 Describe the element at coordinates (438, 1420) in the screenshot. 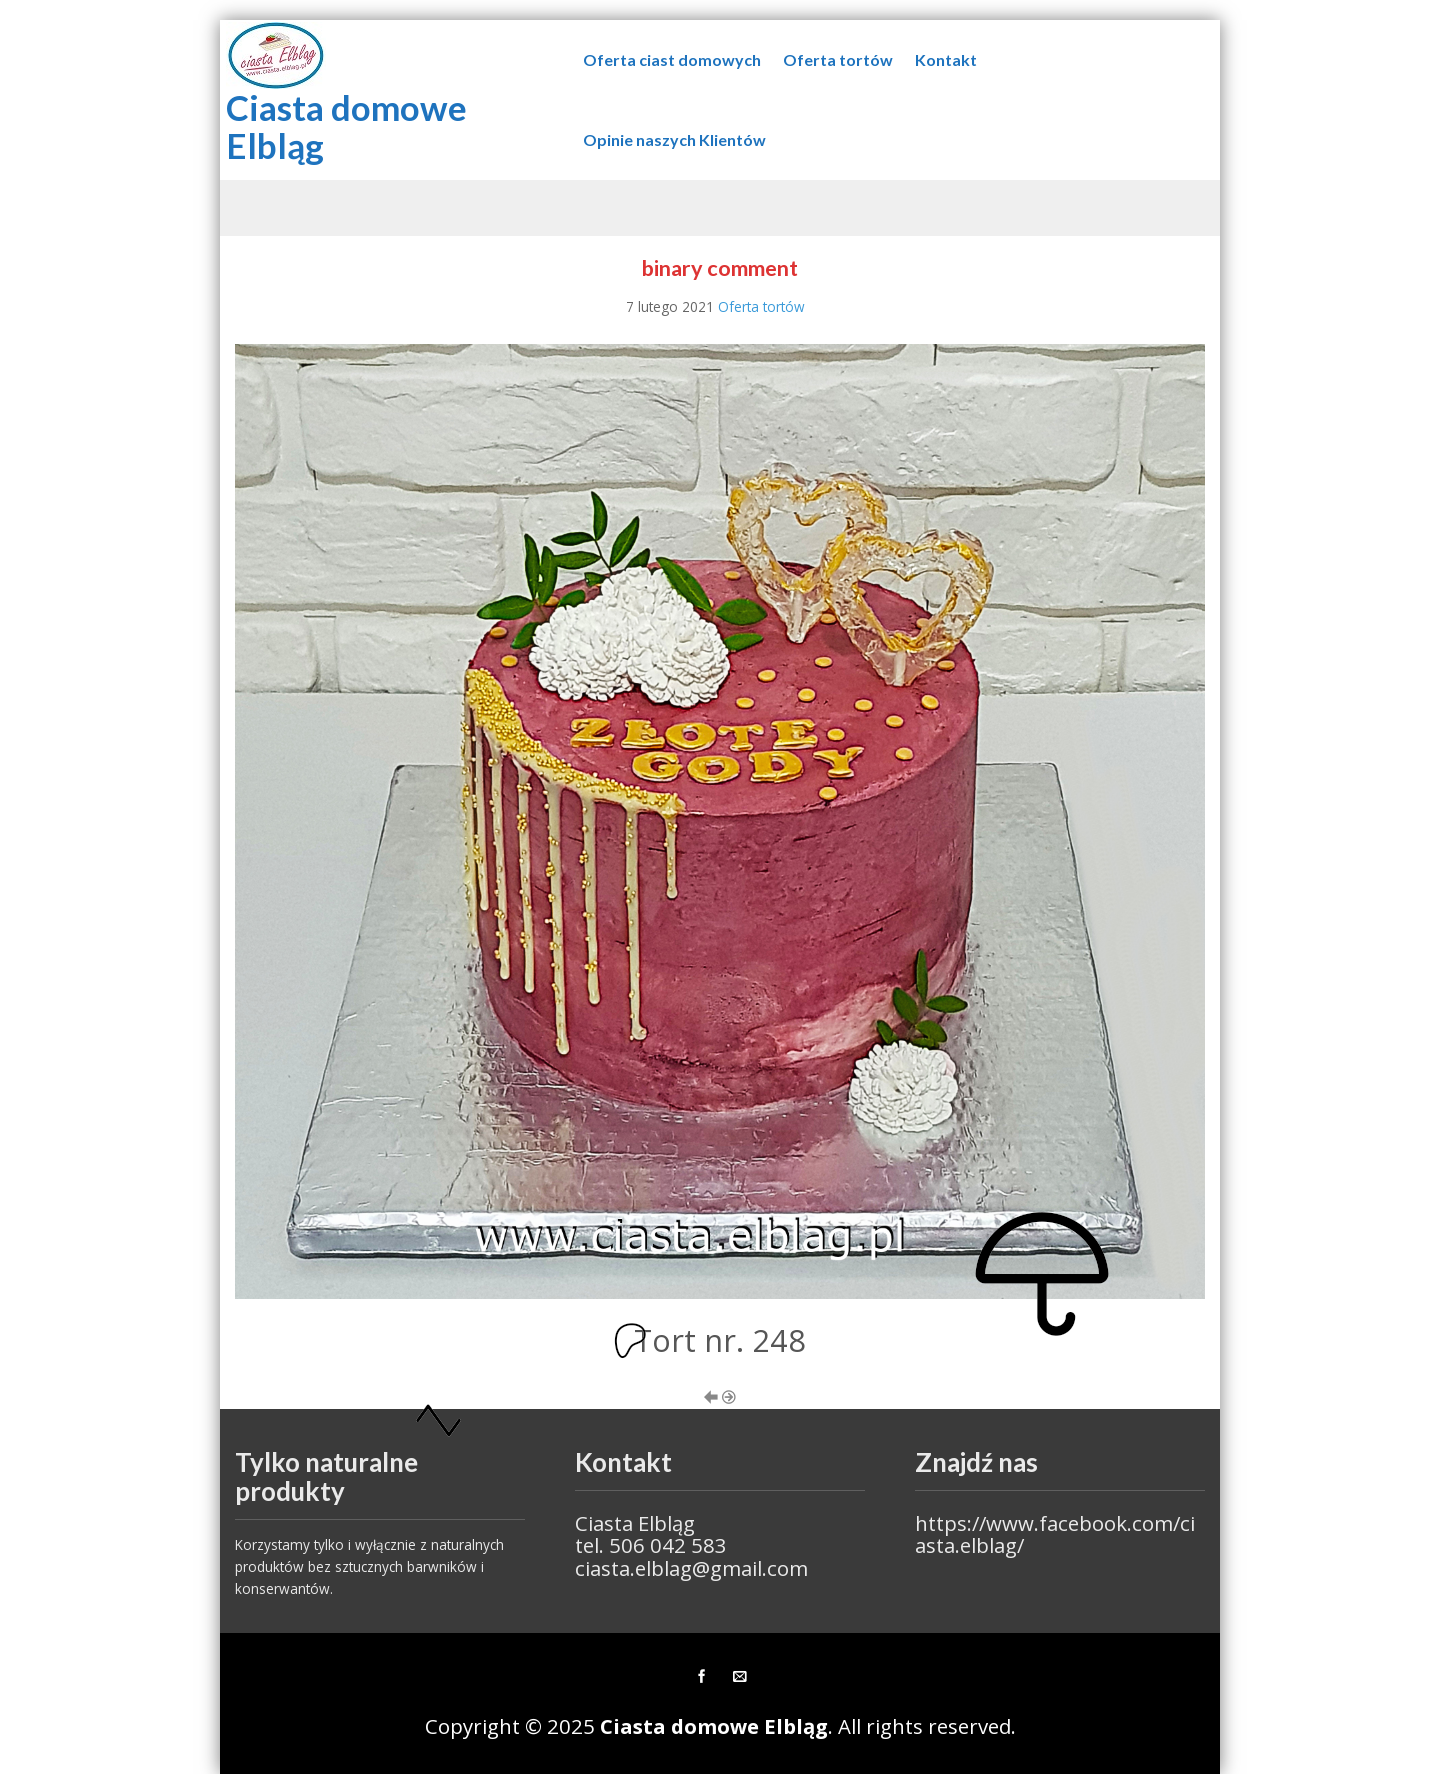

I see `toggle triangle waveform in audio synthesizer` at that location.